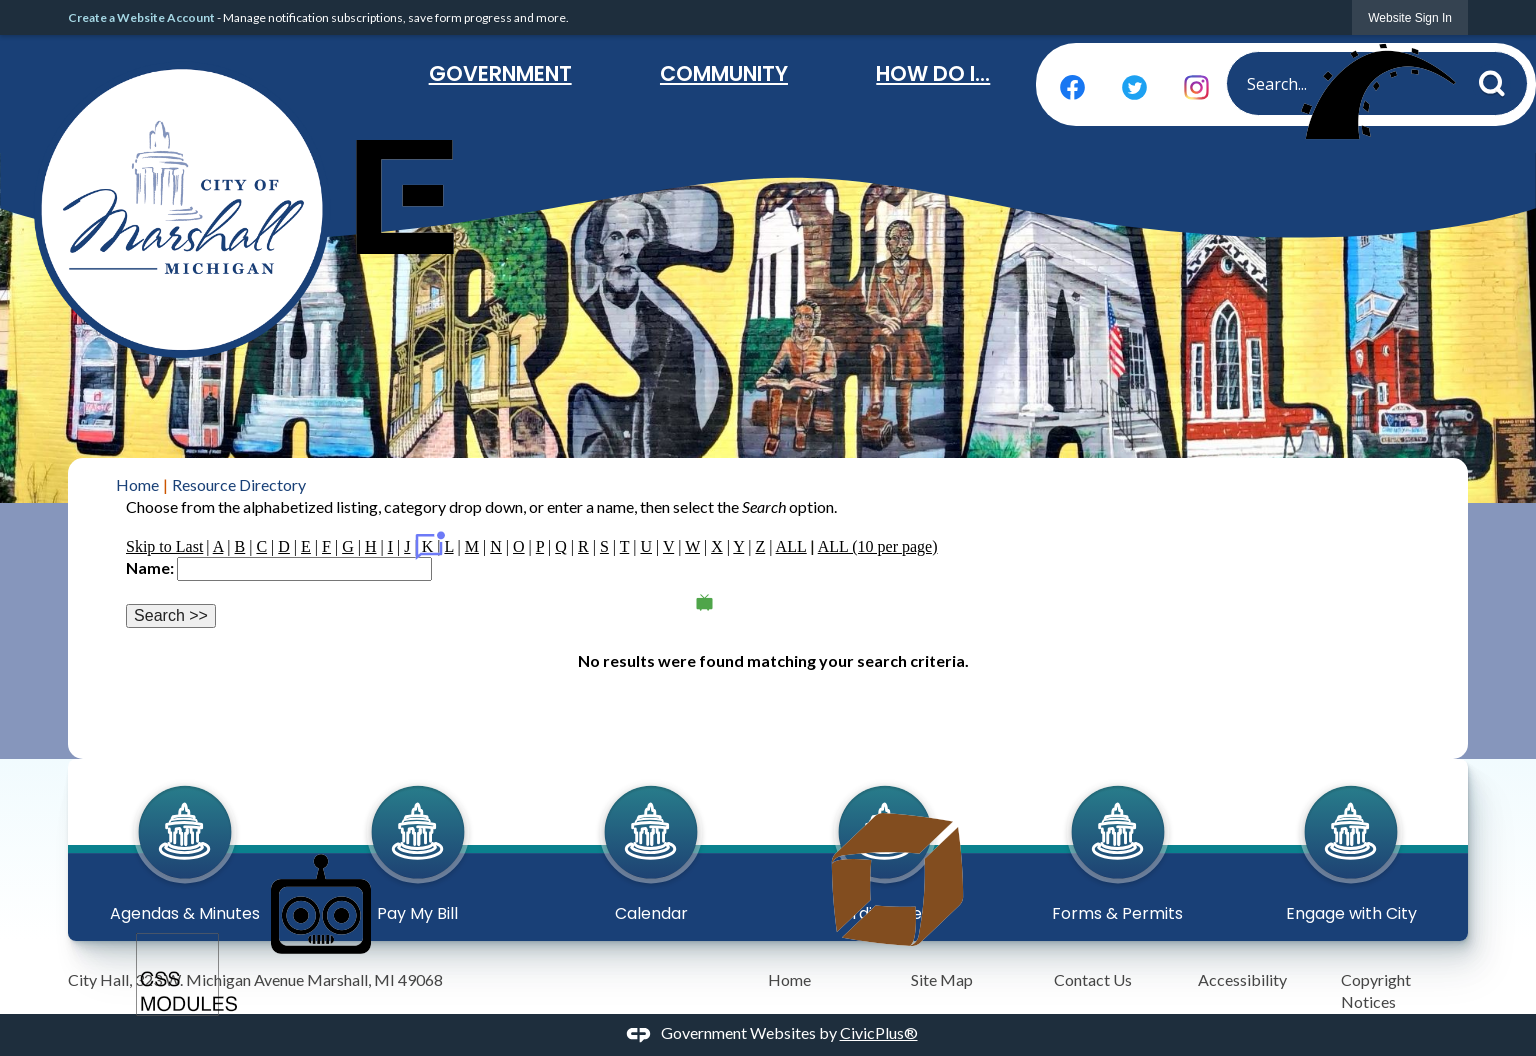 The width and height of the screenshot is (1536, 1056). I want to click on open niconico video streaming app, so click(704, 602).